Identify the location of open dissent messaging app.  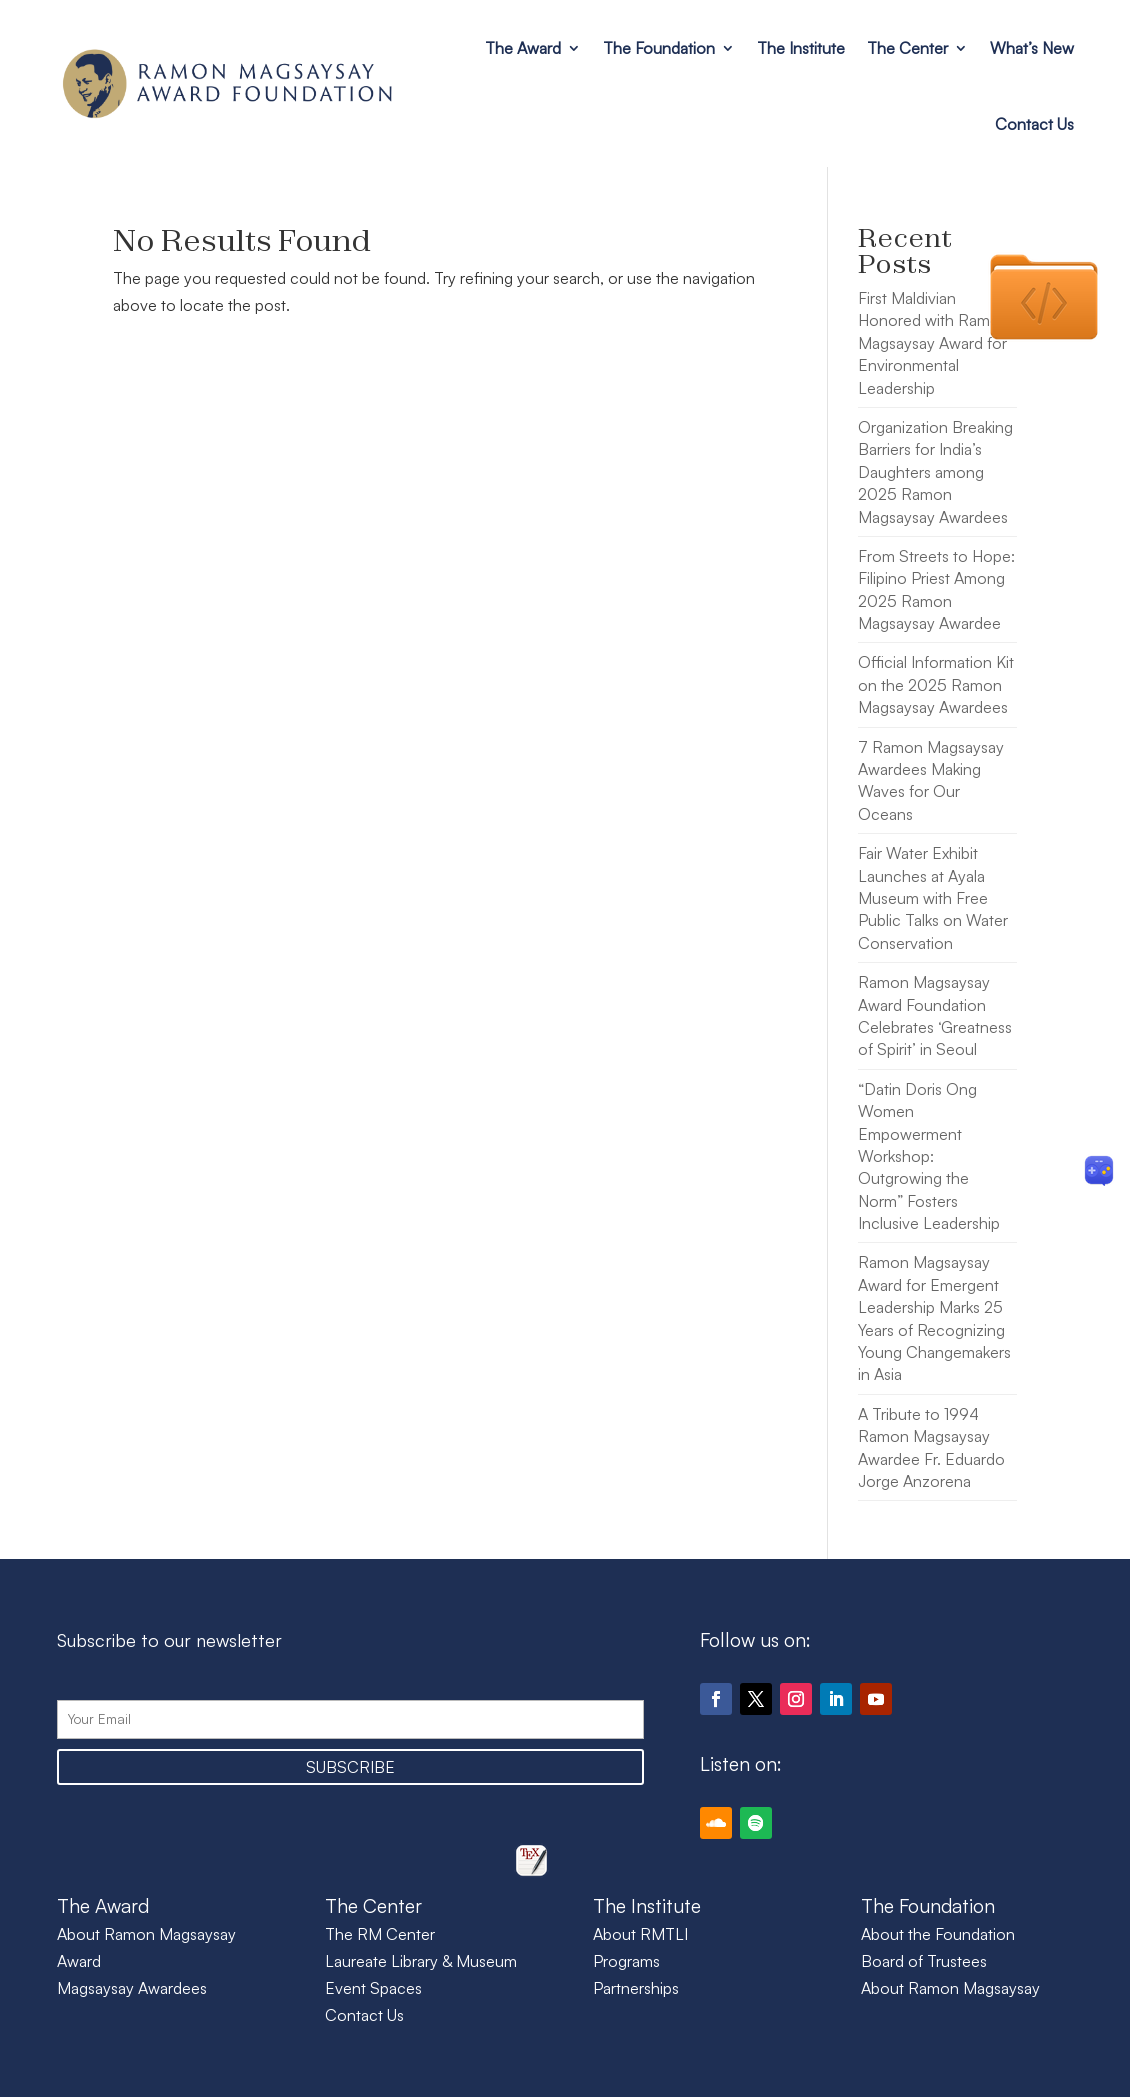
(1099, 1170).